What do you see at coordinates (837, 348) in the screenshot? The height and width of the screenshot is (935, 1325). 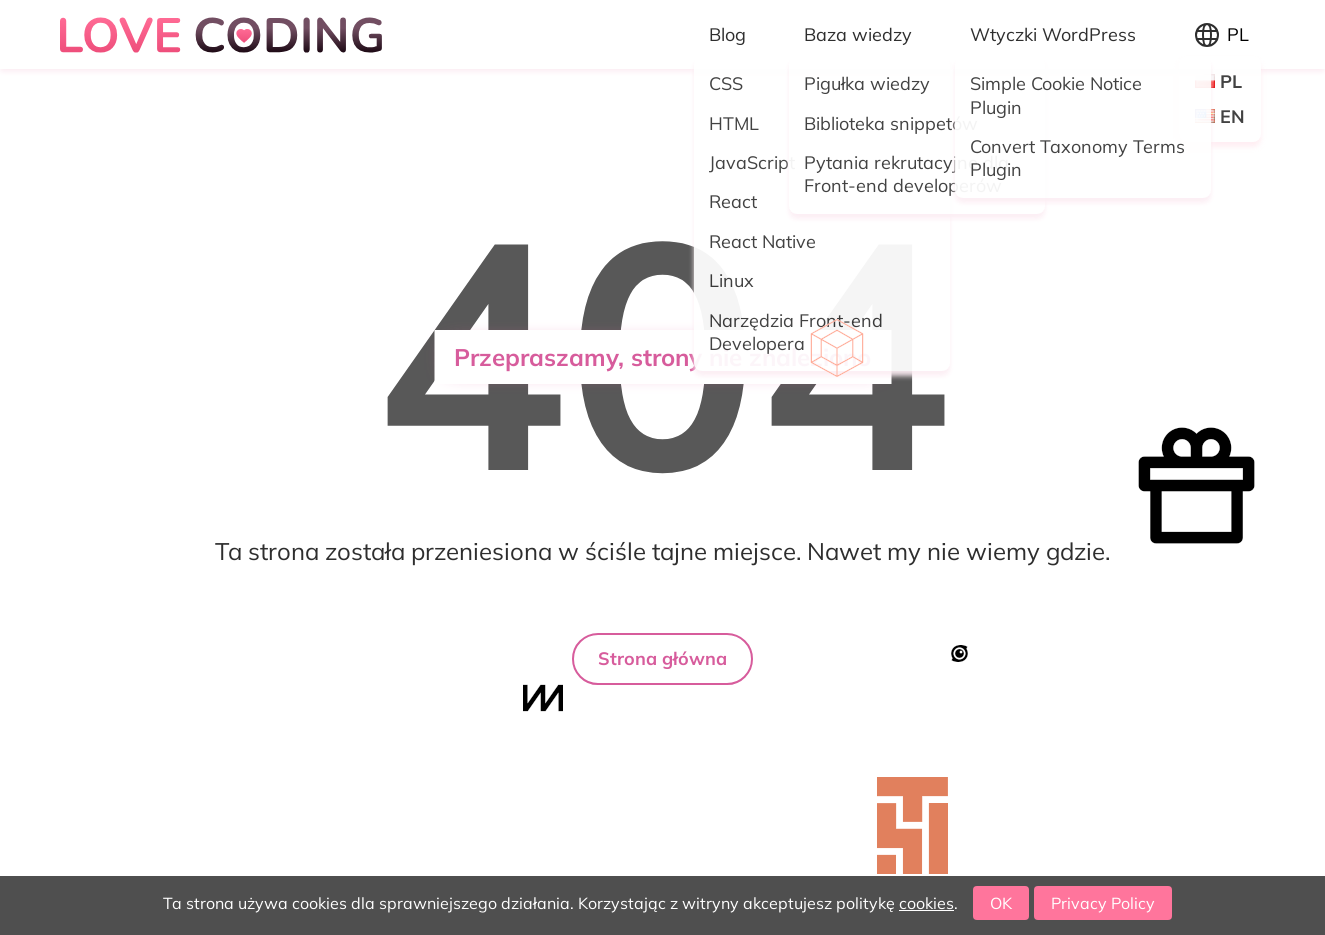 I see `open Apache NetBeans IDE` at bounding box center [837, 348].